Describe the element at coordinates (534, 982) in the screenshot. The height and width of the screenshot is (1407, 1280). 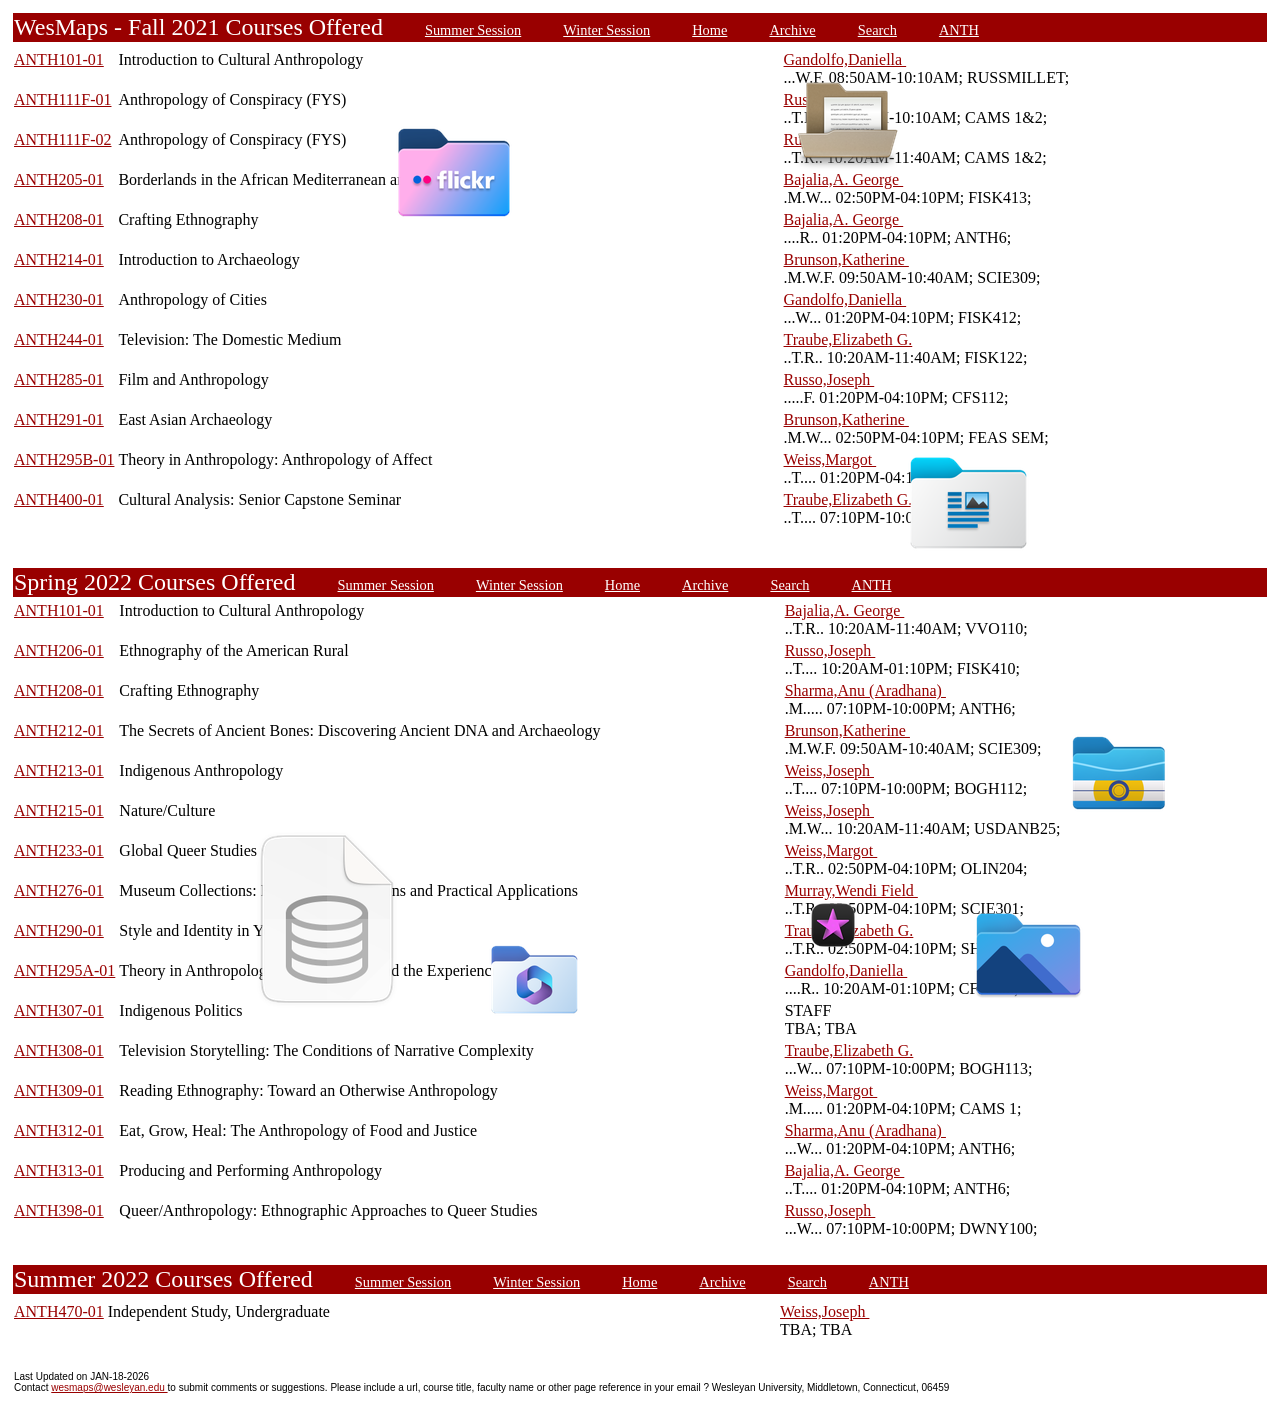
I see `open microsoft 365 files folder` at that location.